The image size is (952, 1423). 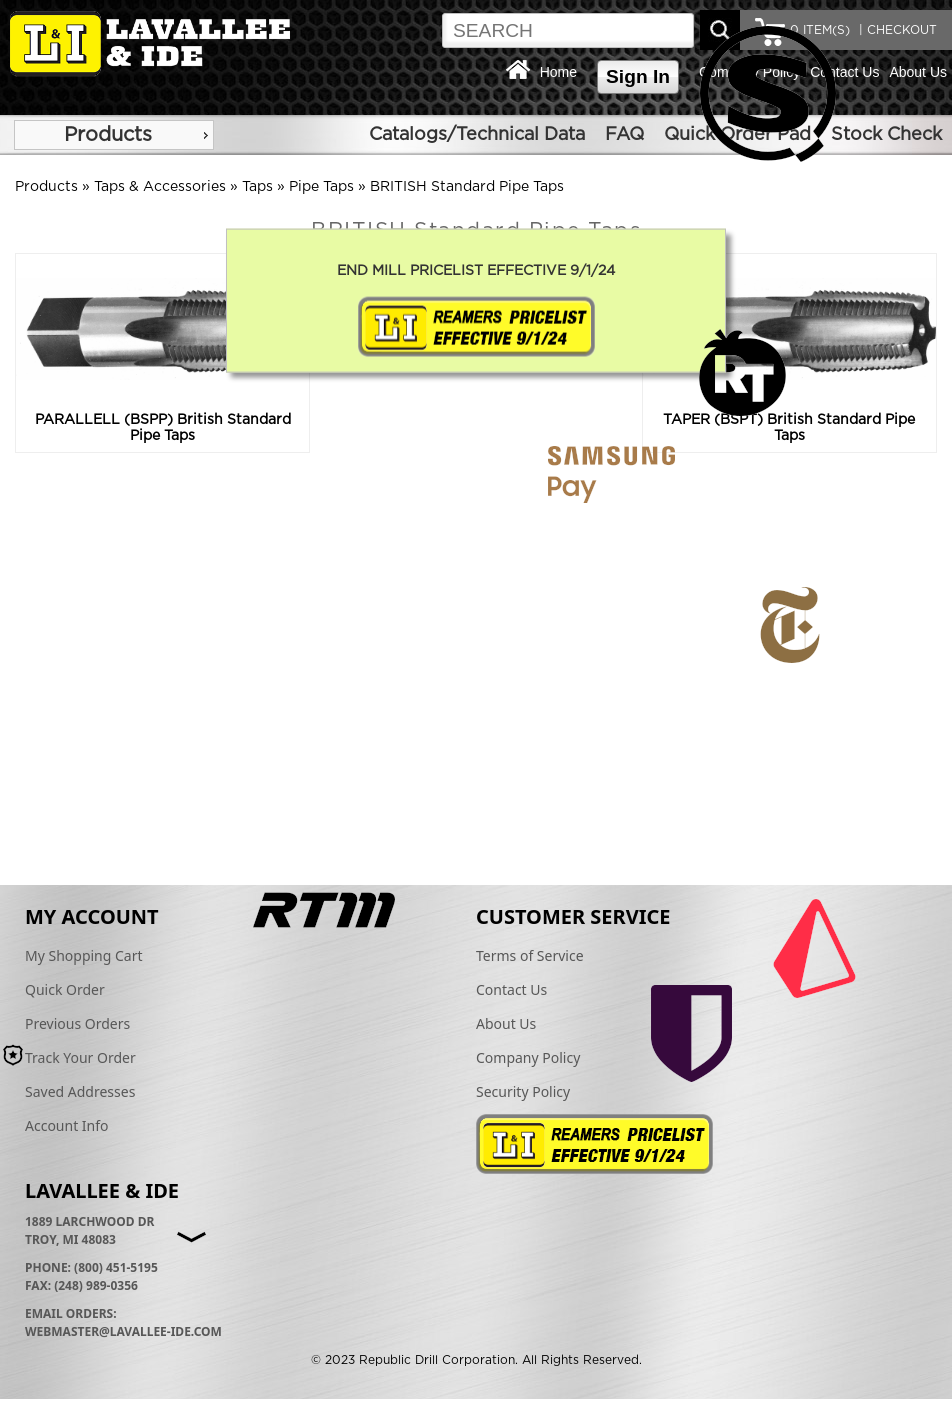 What do you see at coordinates (191, 1236) in the screenshot?
I see `expand to show more content` at bounding box center [191, 1236].